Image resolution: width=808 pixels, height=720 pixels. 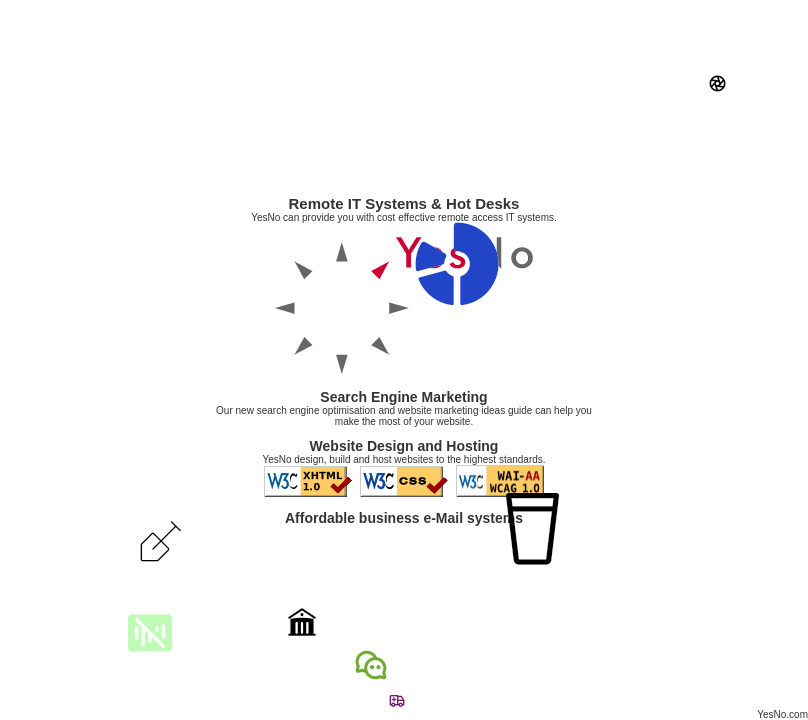 I want to click on open wechat messaging app, so click(x=371, y=665).